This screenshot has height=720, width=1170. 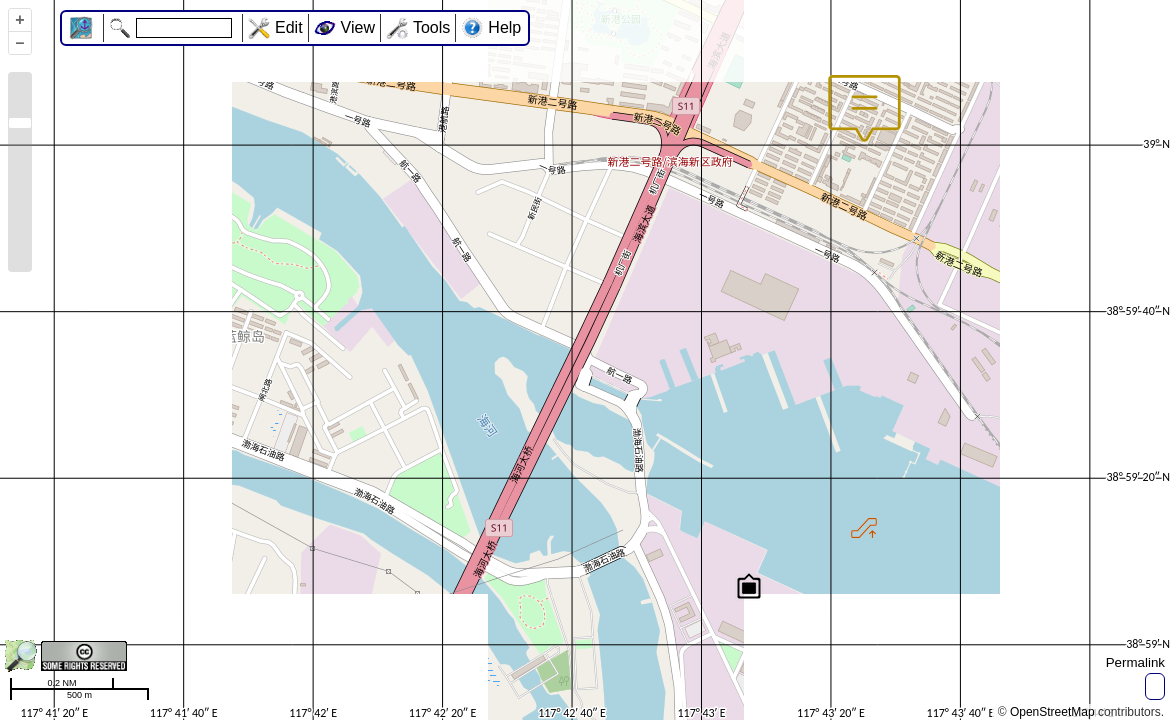 I want to click on indicates escalator going up, so click(x=864, y=528).